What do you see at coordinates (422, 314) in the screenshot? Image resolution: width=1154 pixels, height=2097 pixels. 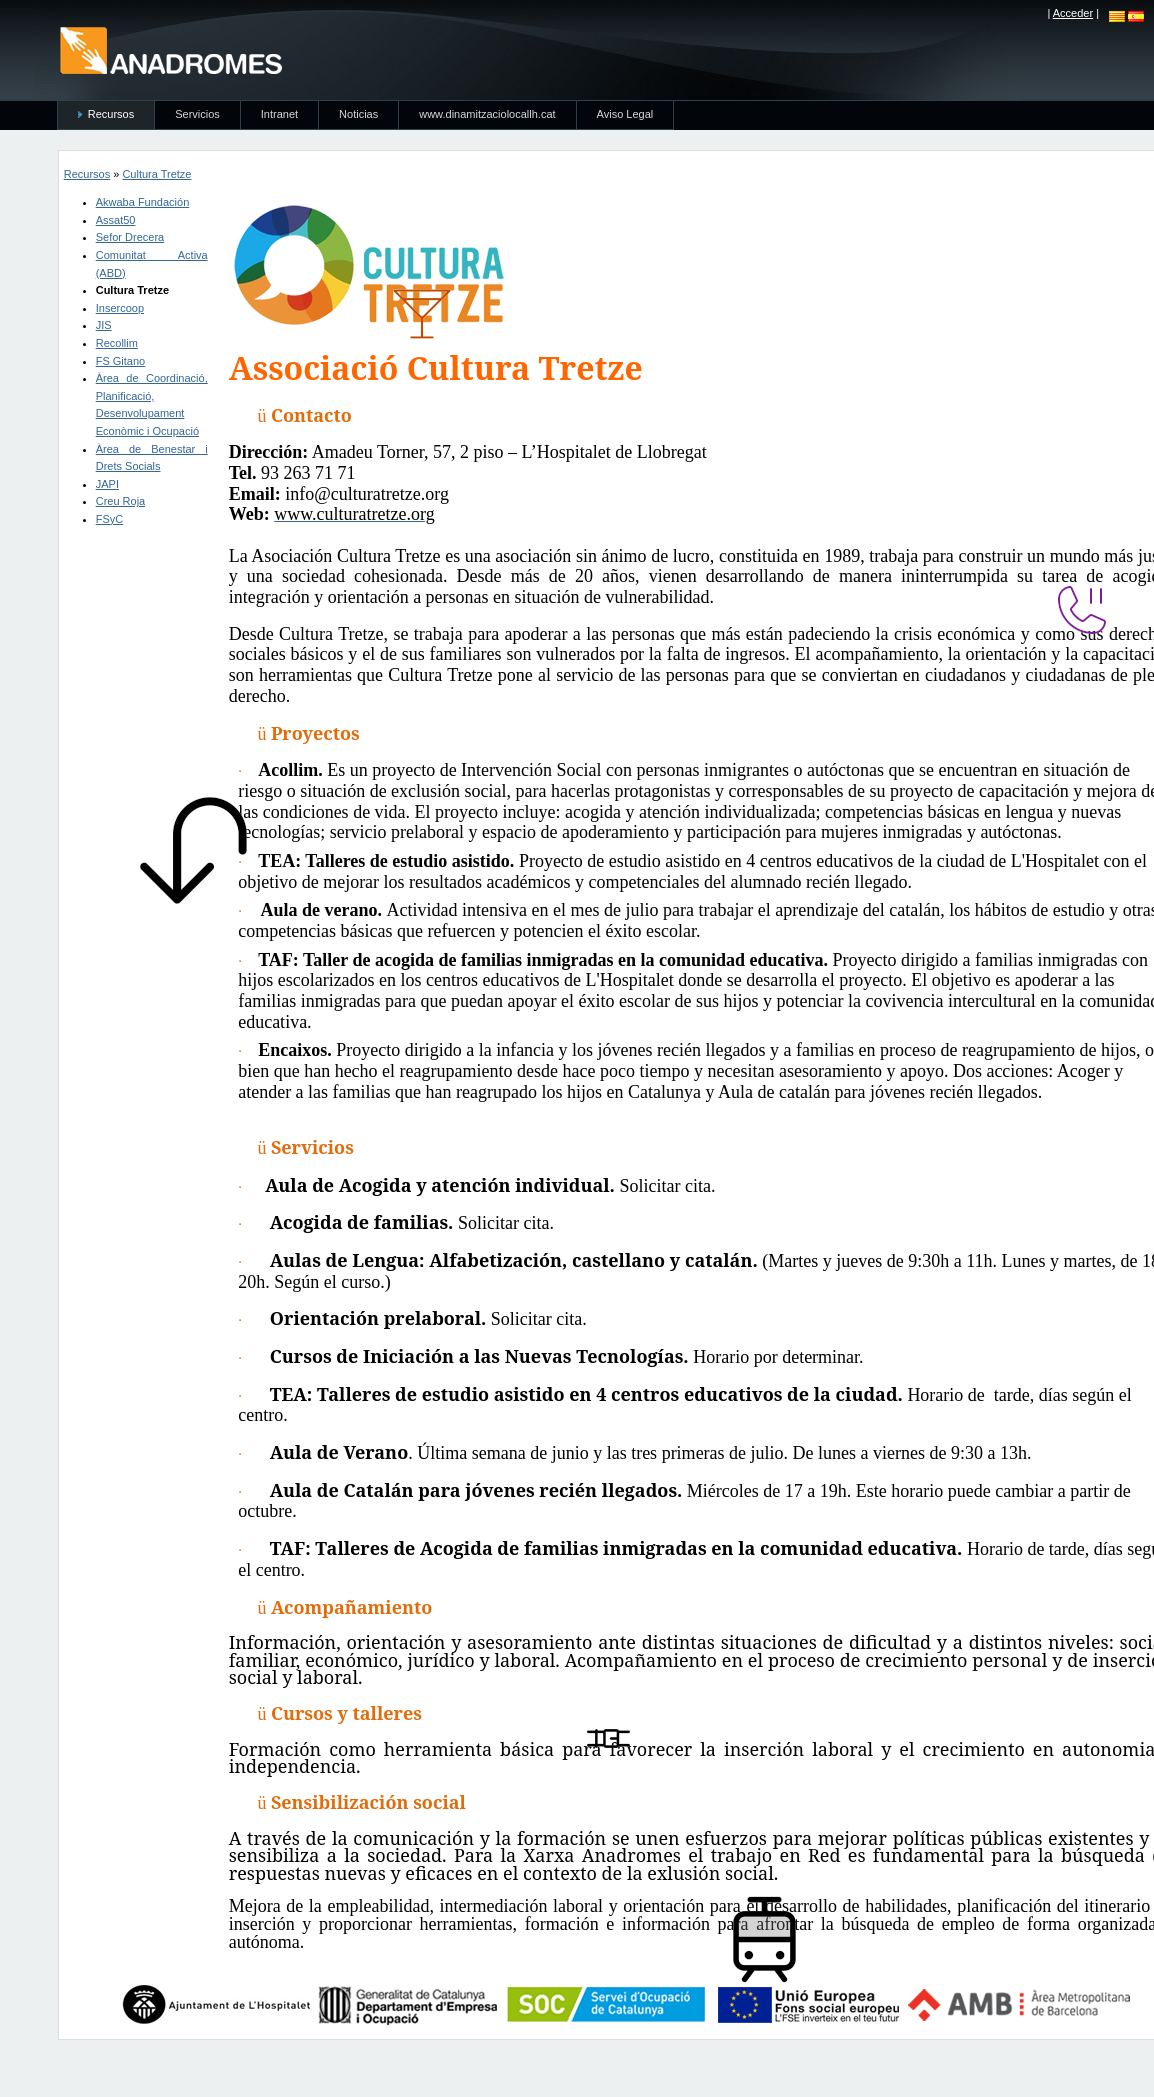 I see `browse cocktail or drink recipes` at bounding box center [422, 314].